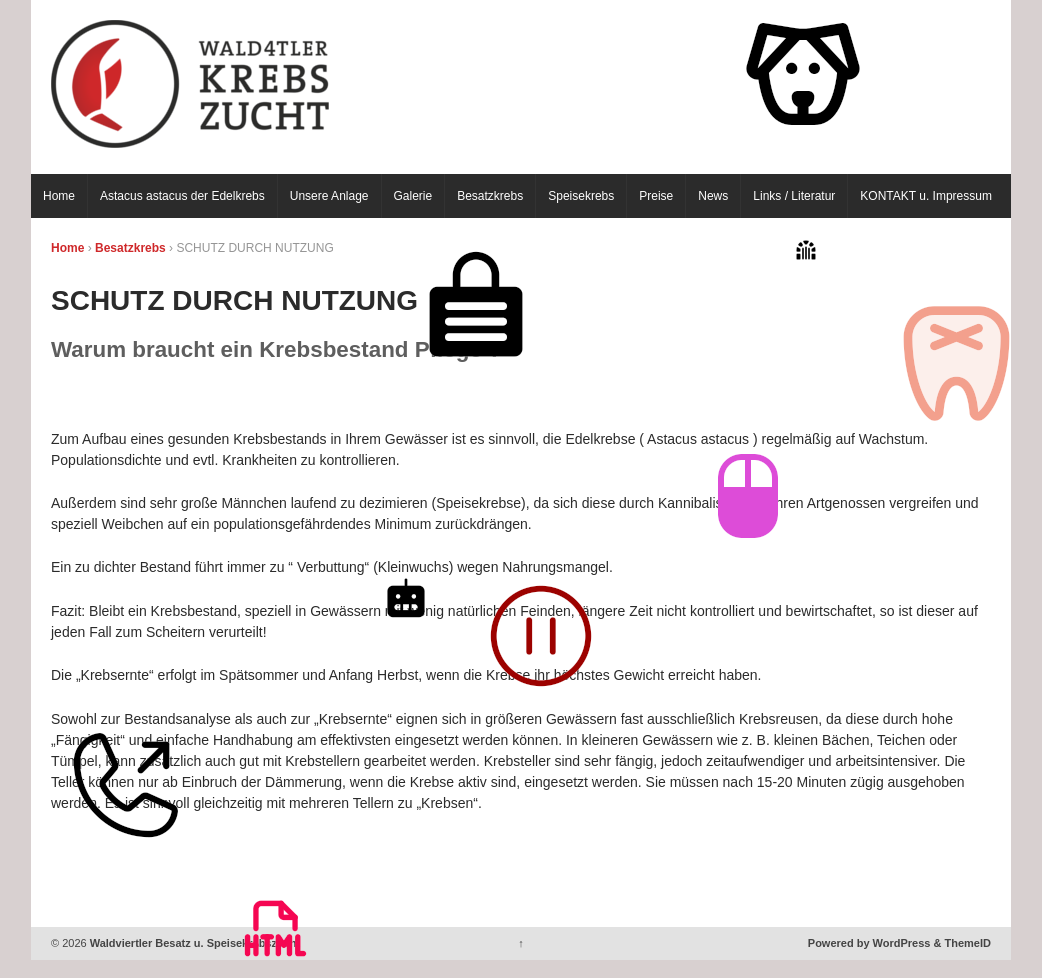  I want to click on indicates an HTML file type, so click(275, 928).